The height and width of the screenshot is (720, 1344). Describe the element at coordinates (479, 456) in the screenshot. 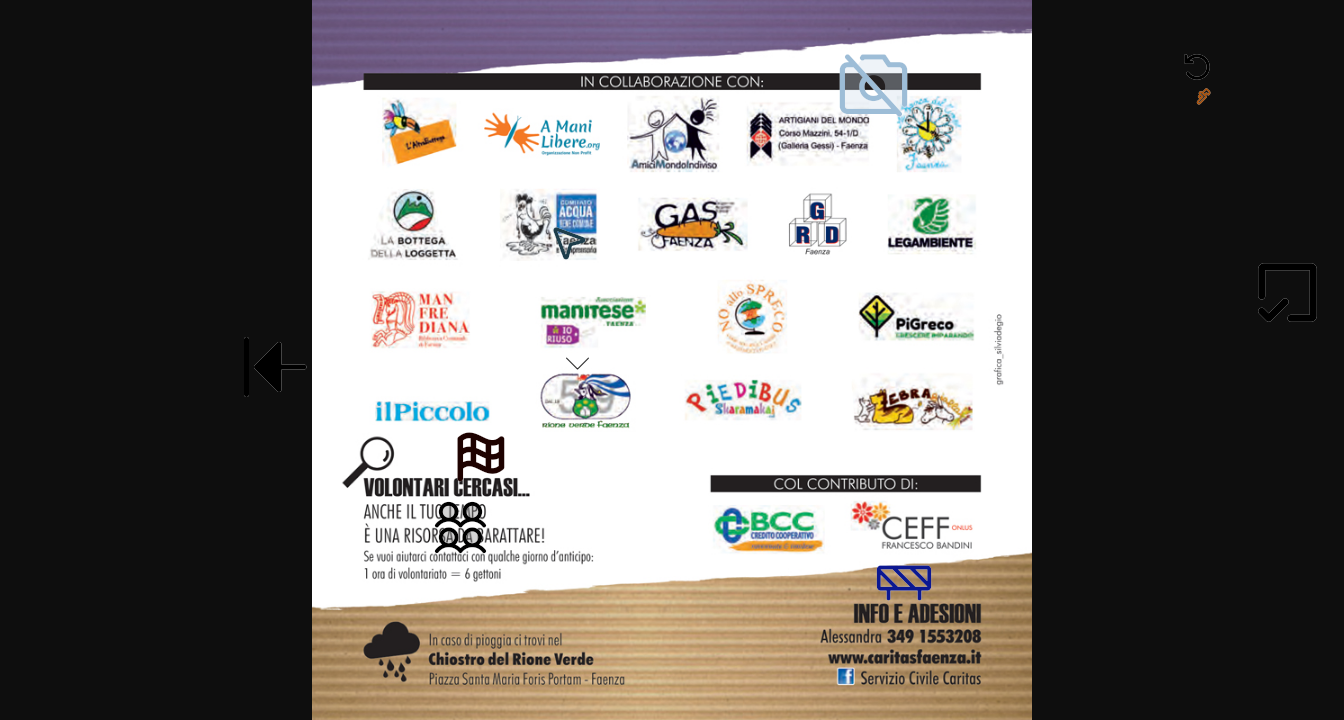

I see `indicates a finish line or goal completion` at that location.